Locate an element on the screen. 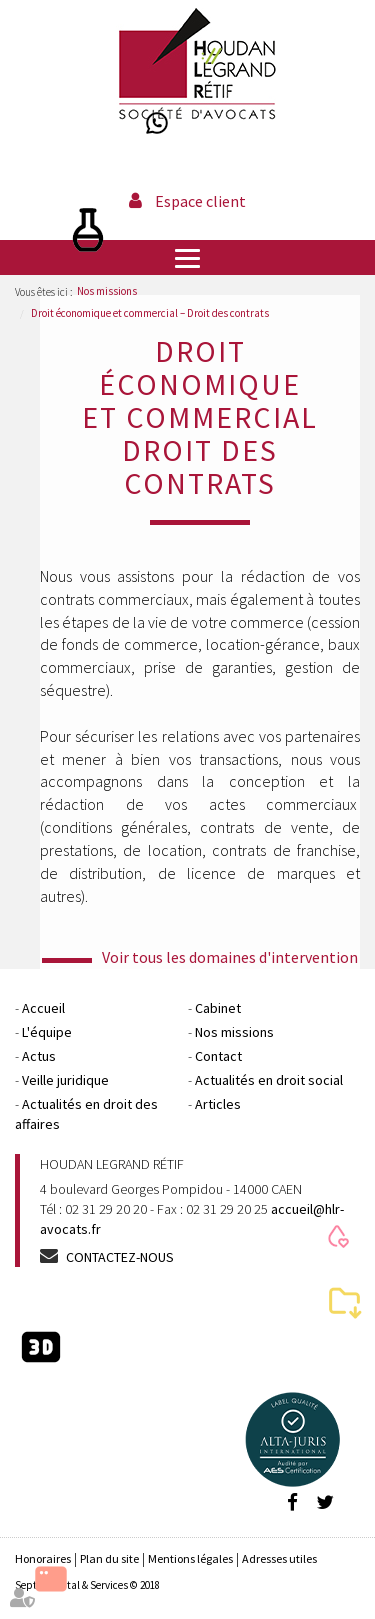  indicates 3D content or viewing mode is located at coordinates (41, 1347).